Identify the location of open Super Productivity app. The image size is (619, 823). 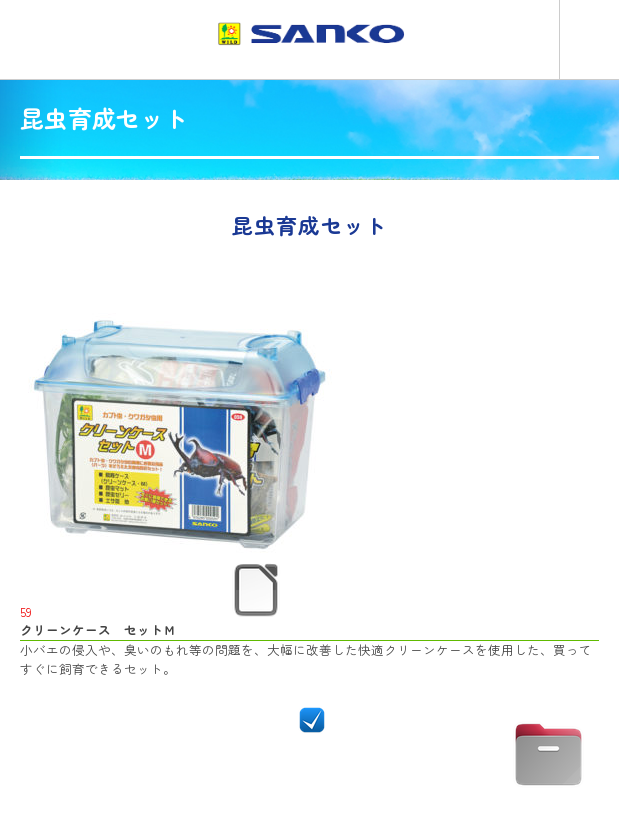
(312, 720).